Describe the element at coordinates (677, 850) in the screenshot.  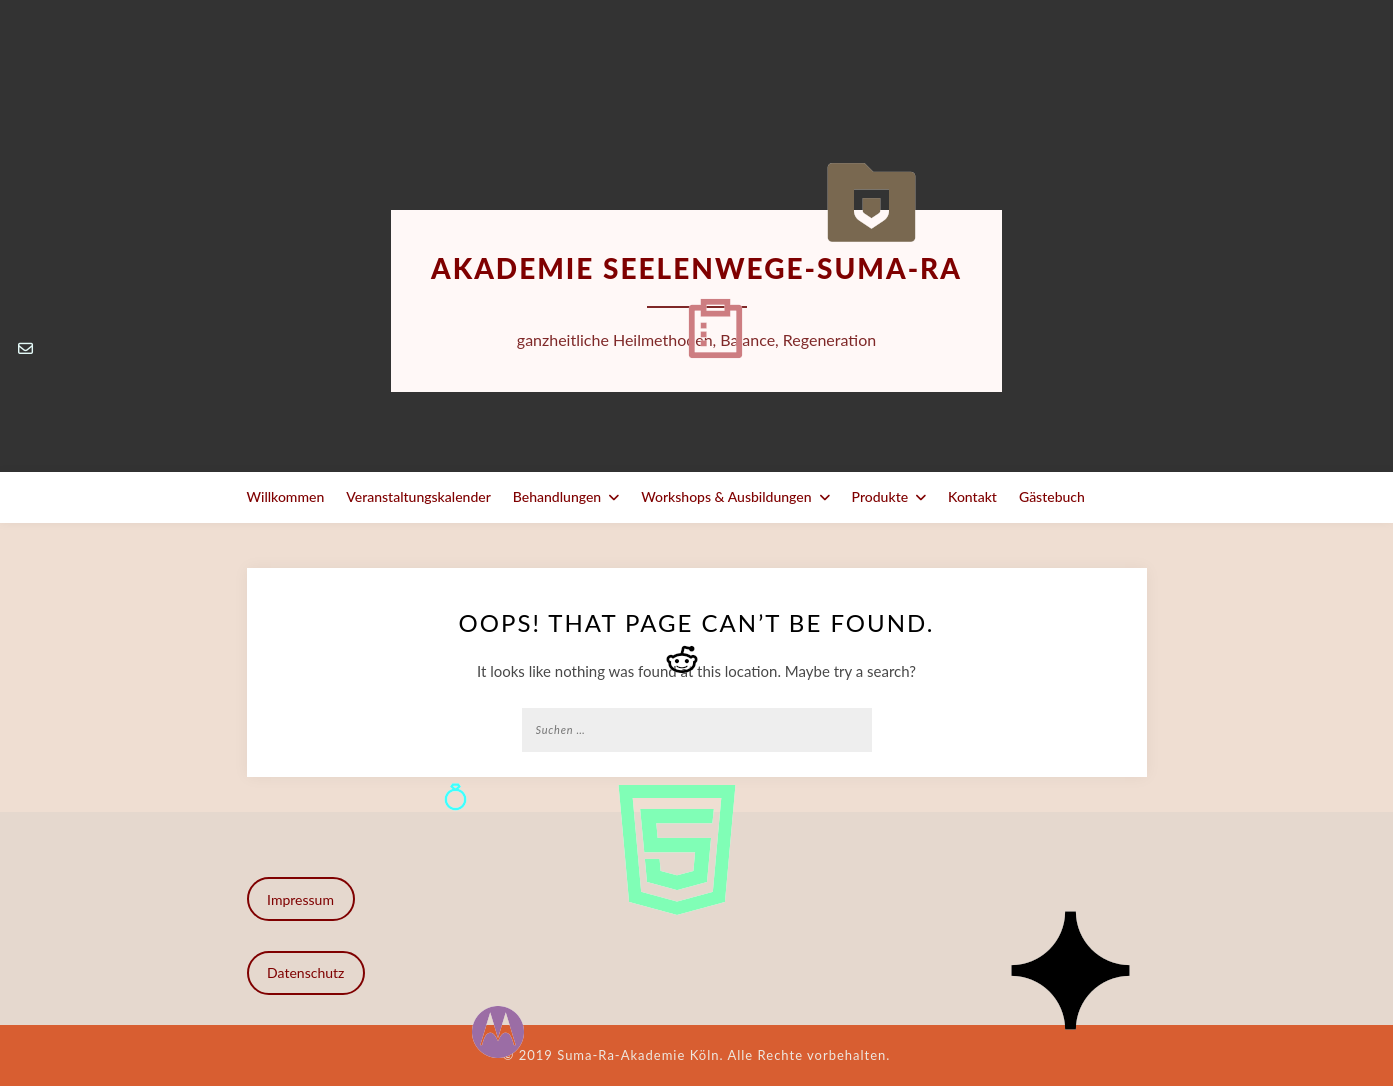
I see `indicates HTML5 technology or web development` at that location.